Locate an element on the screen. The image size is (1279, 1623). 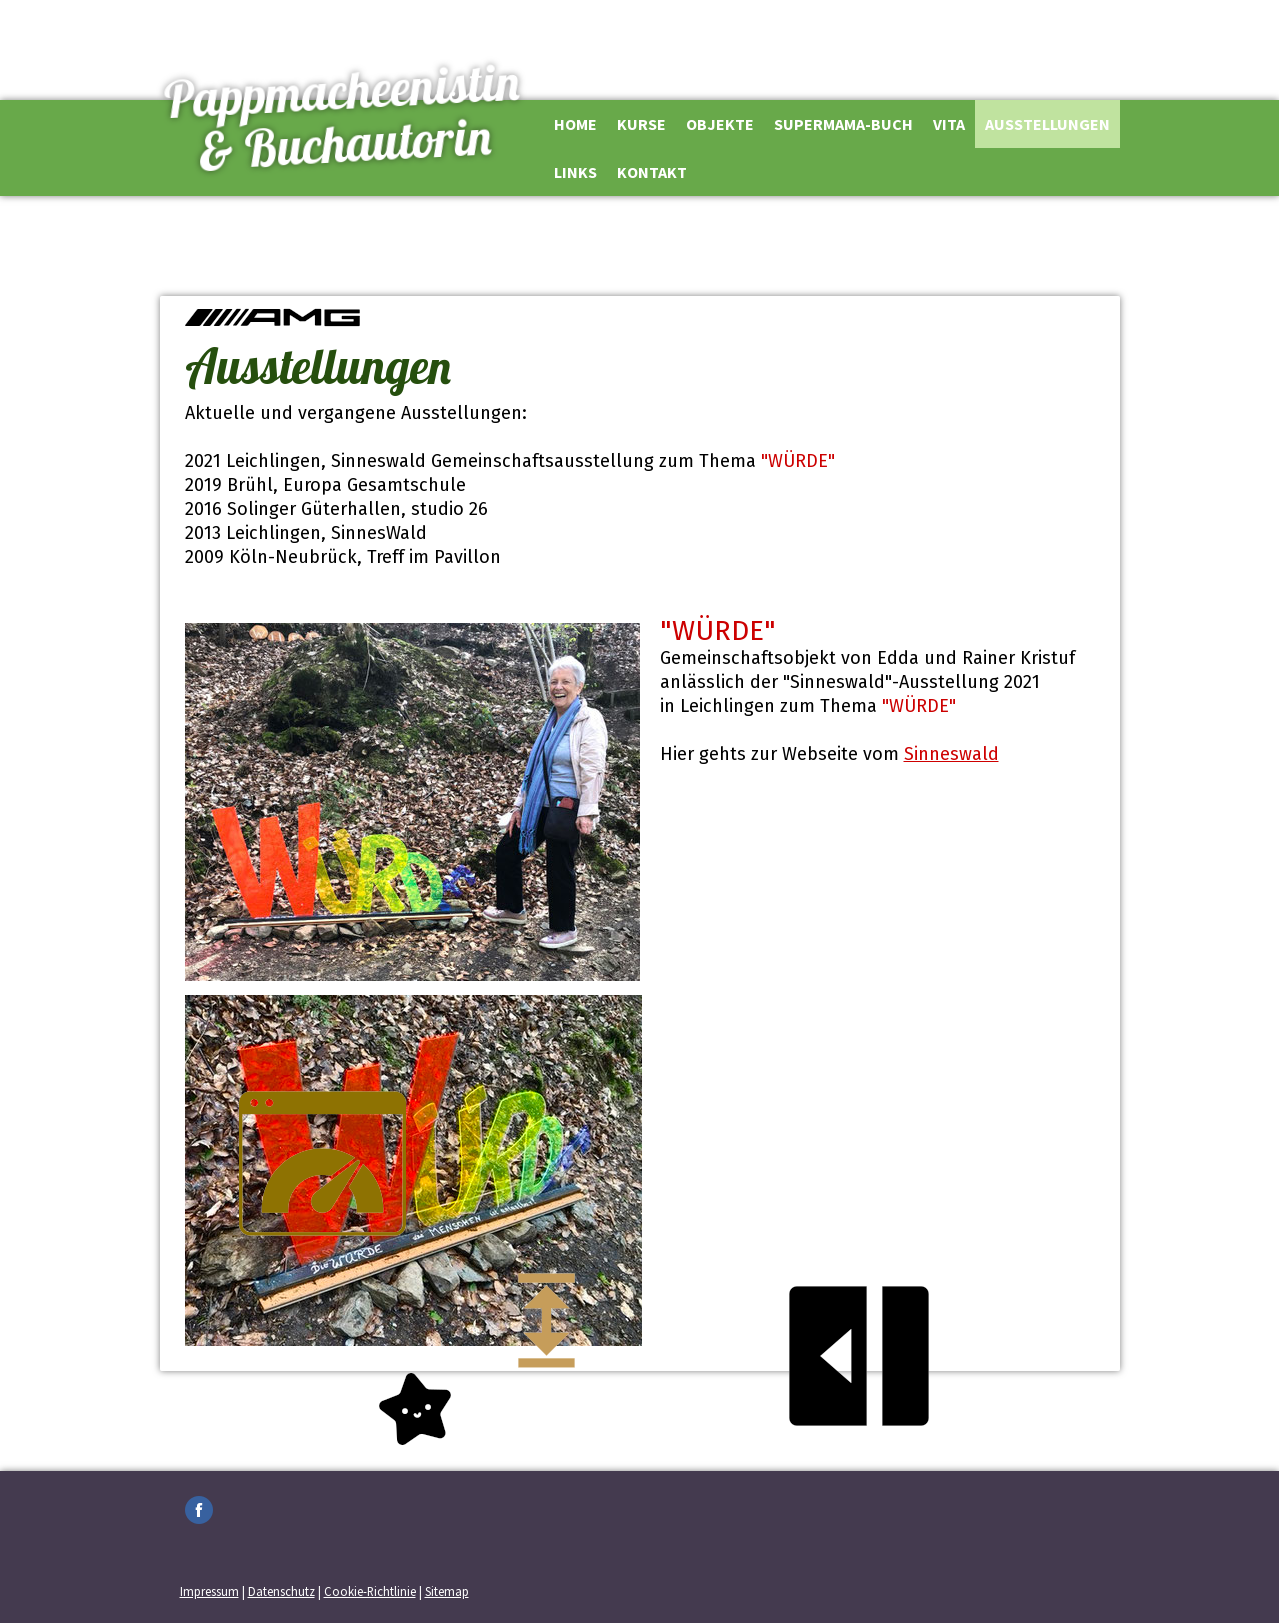
open Google PageSpeed Insights is located at coordinates (322, 1163).